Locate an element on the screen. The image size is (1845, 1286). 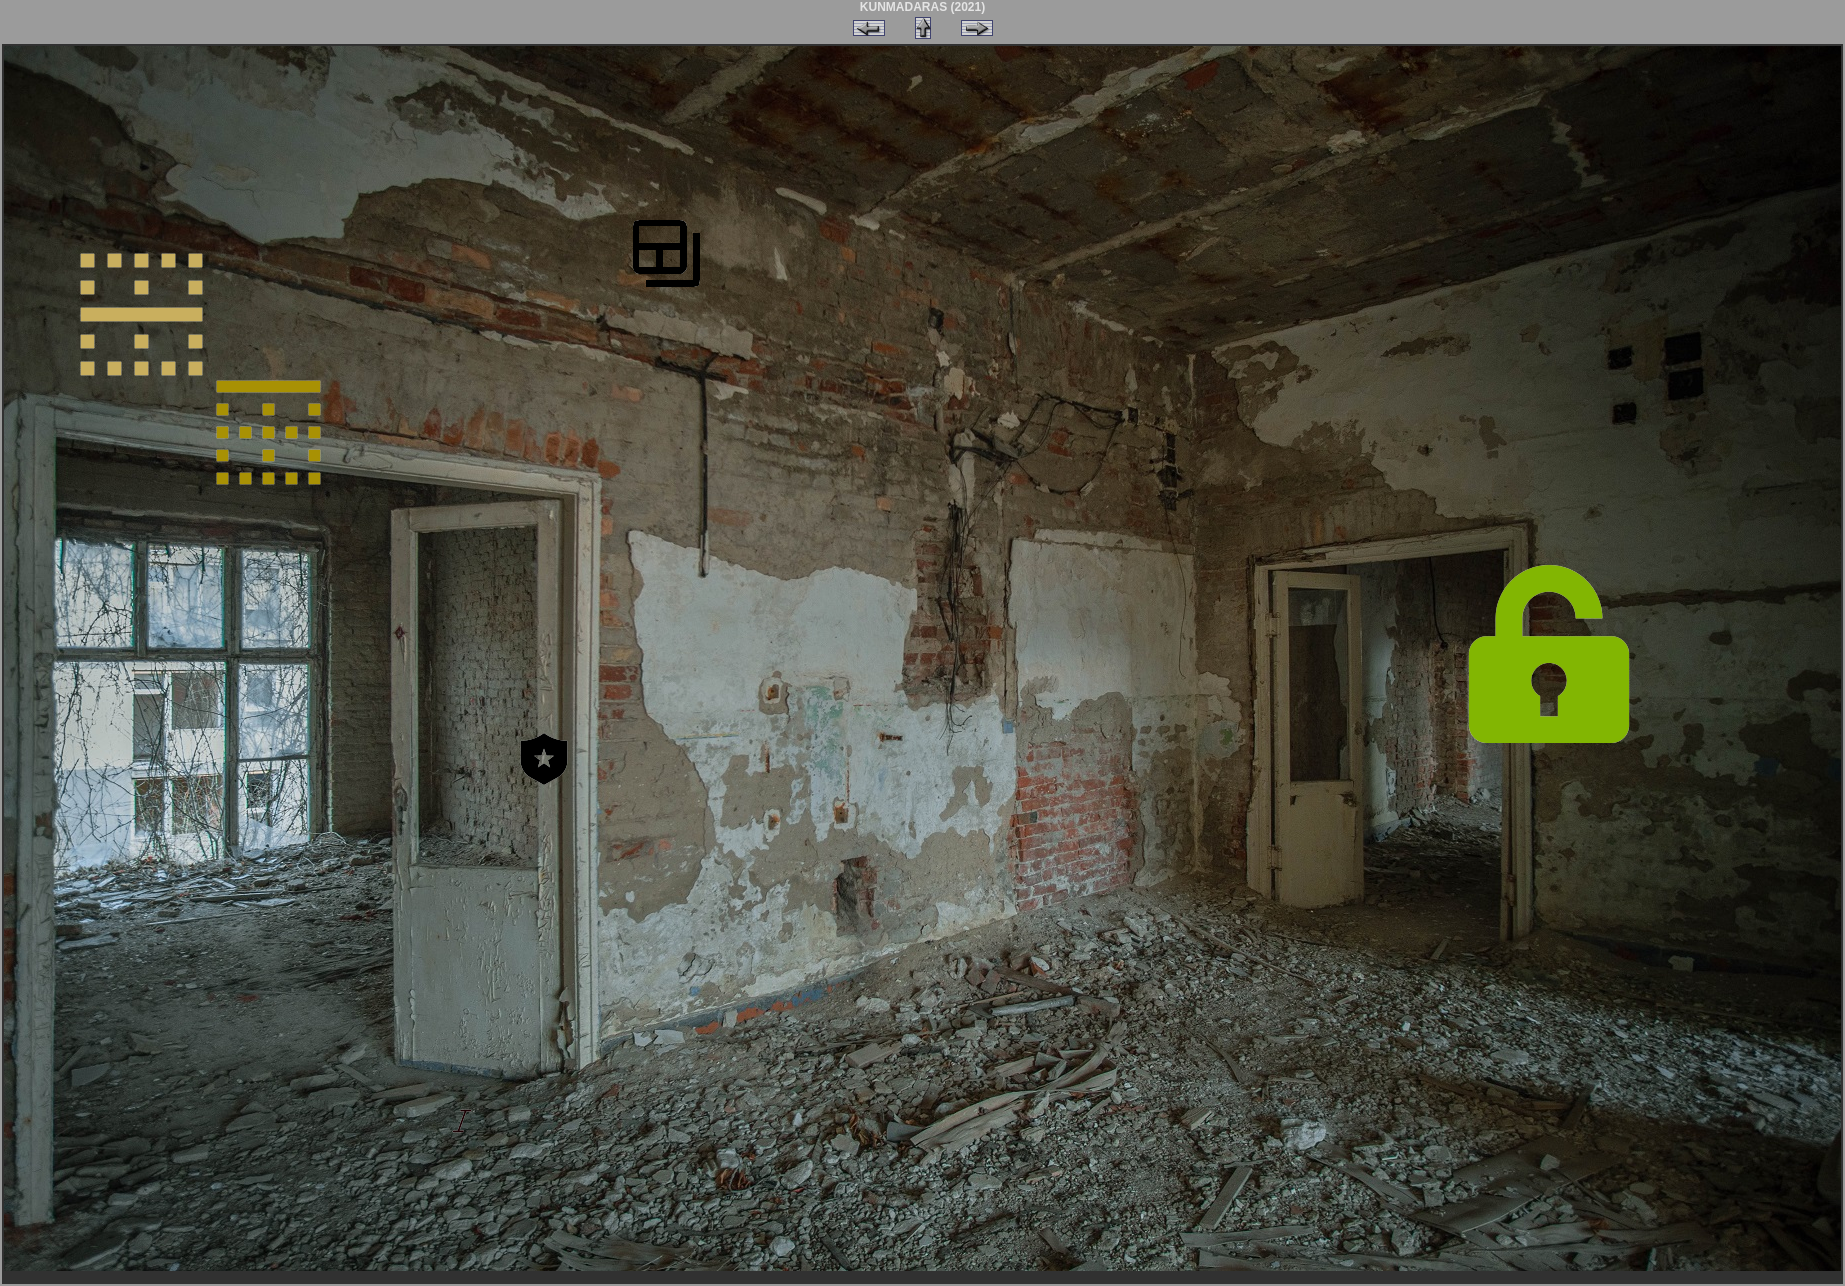
apply italic formatting to selected text is located at coordinates (462, 1121).